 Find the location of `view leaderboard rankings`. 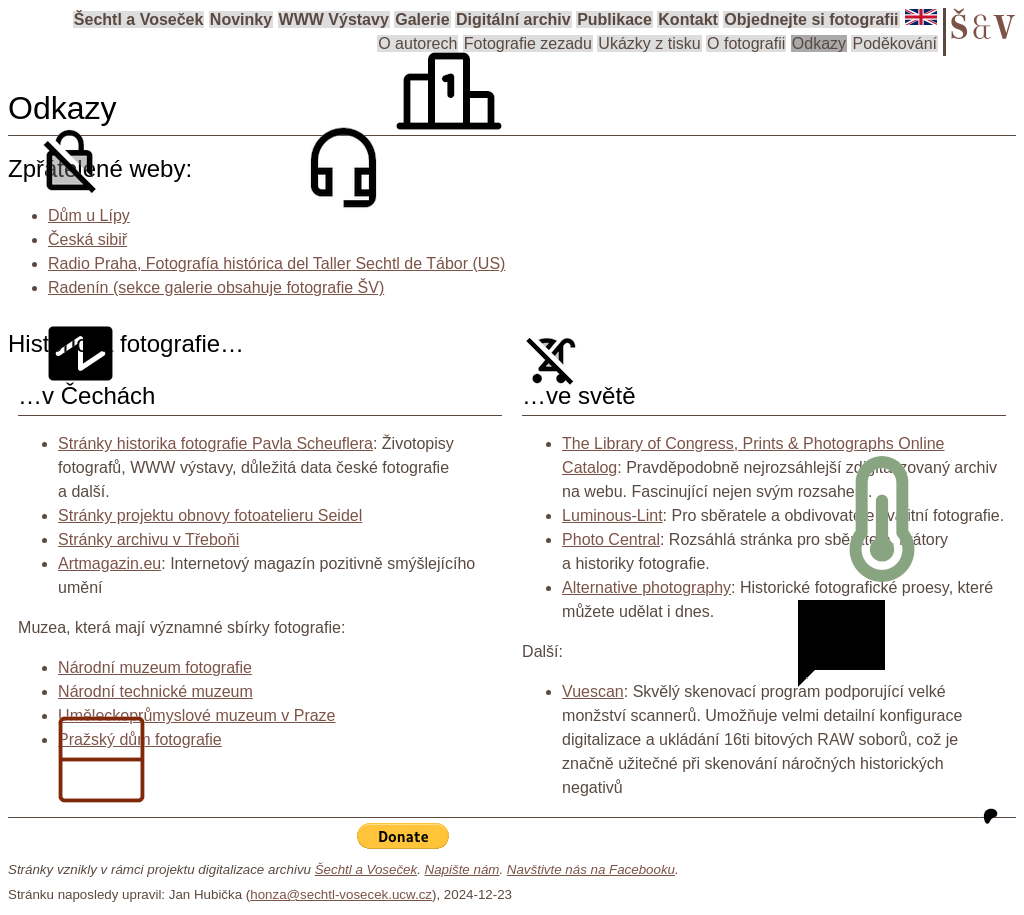

view leaderboard rankings is located at coordinates (449, 91).